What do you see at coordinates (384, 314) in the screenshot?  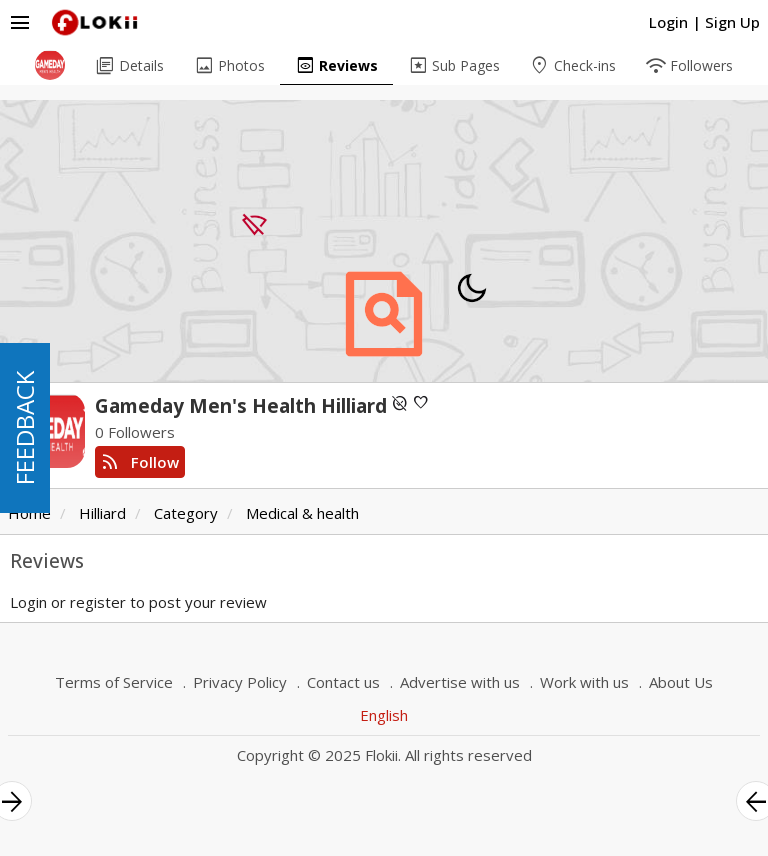 I see `search within a document` at bounding box center [384, 314].